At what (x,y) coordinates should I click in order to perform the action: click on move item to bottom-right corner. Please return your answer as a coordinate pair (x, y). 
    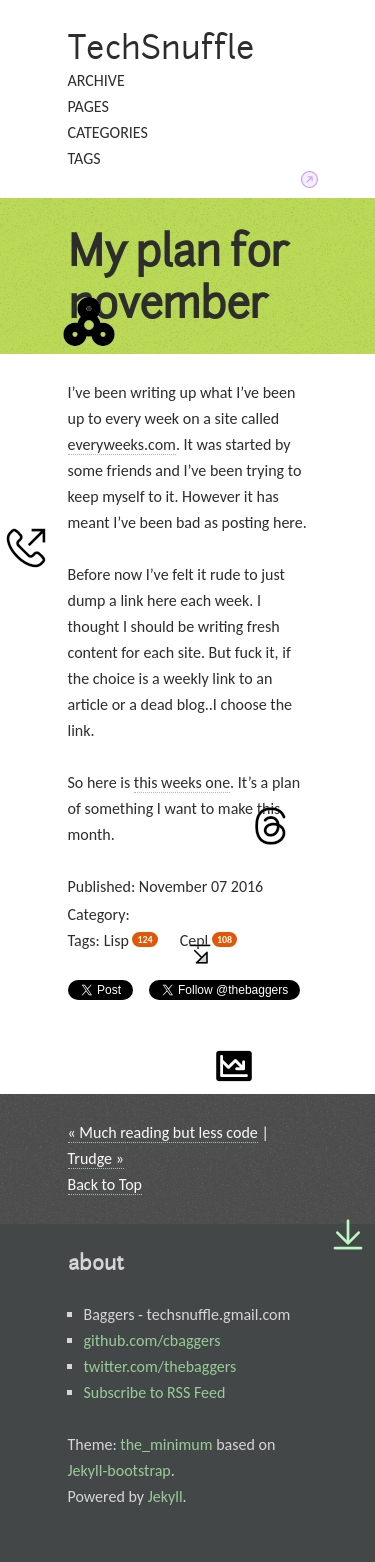
    Looking at the image, I should click on (200, 955).